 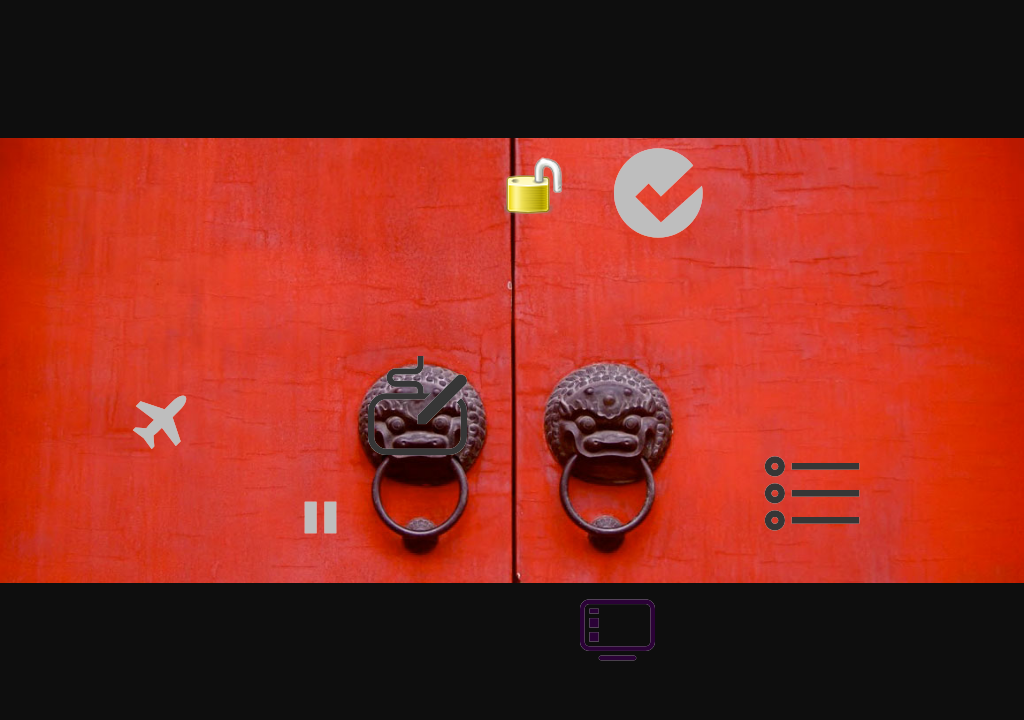 What do you see at coordinates (617, 627) in the screenshot?
I see `access ubuntu panel preferences` at bounding box center [617, 627].